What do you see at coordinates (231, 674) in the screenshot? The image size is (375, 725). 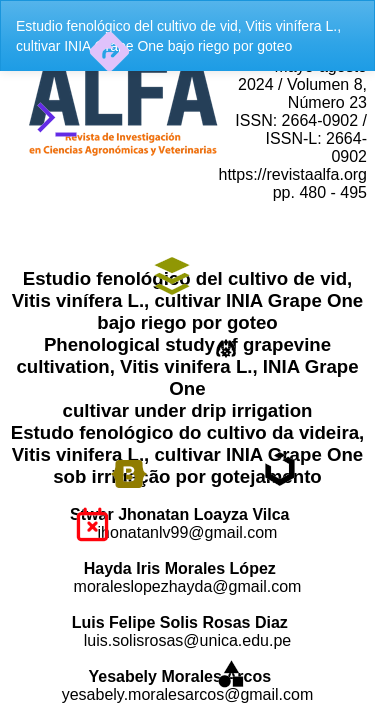 I see `access shape tools or drawing options` at bounding box center [231, 674].